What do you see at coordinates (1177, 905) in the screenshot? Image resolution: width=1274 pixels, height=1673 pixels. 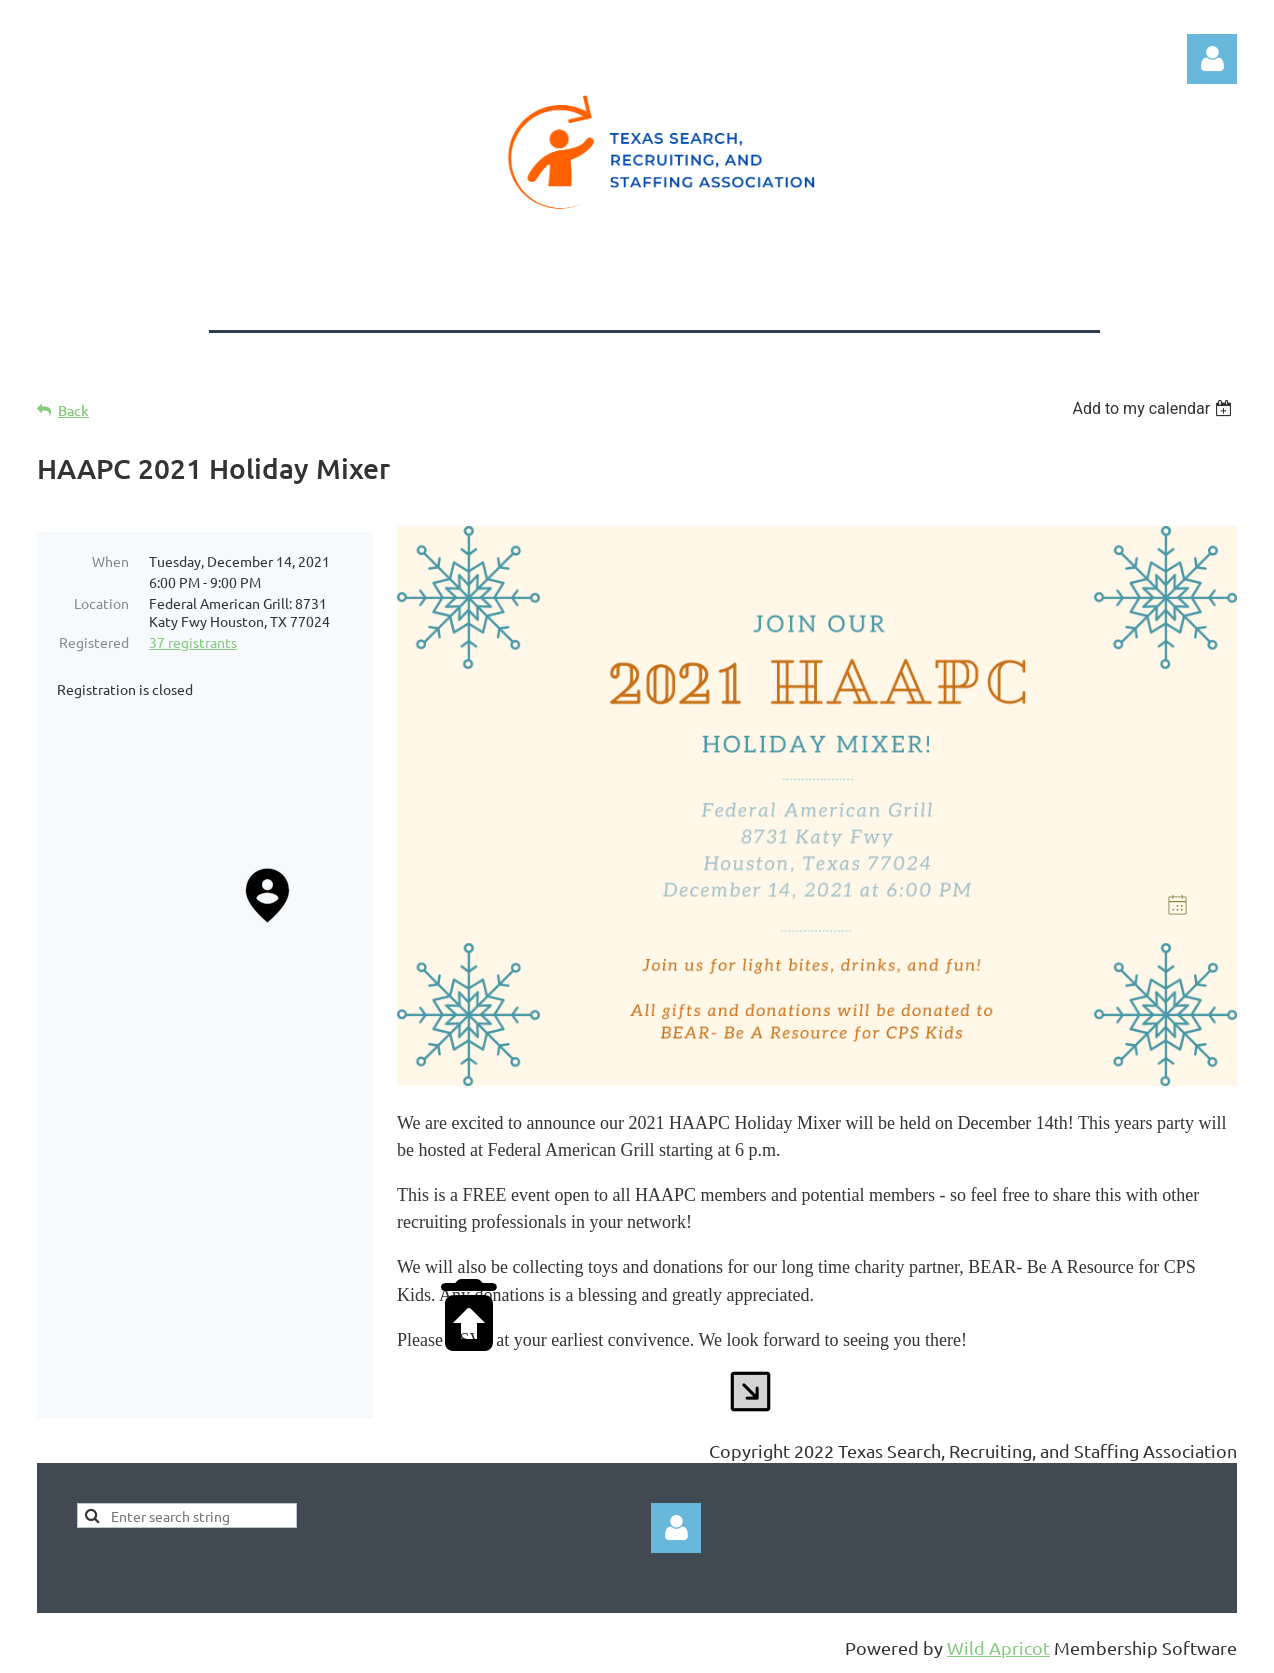 I see `view calendar events` at bounding box center [1177, 905].